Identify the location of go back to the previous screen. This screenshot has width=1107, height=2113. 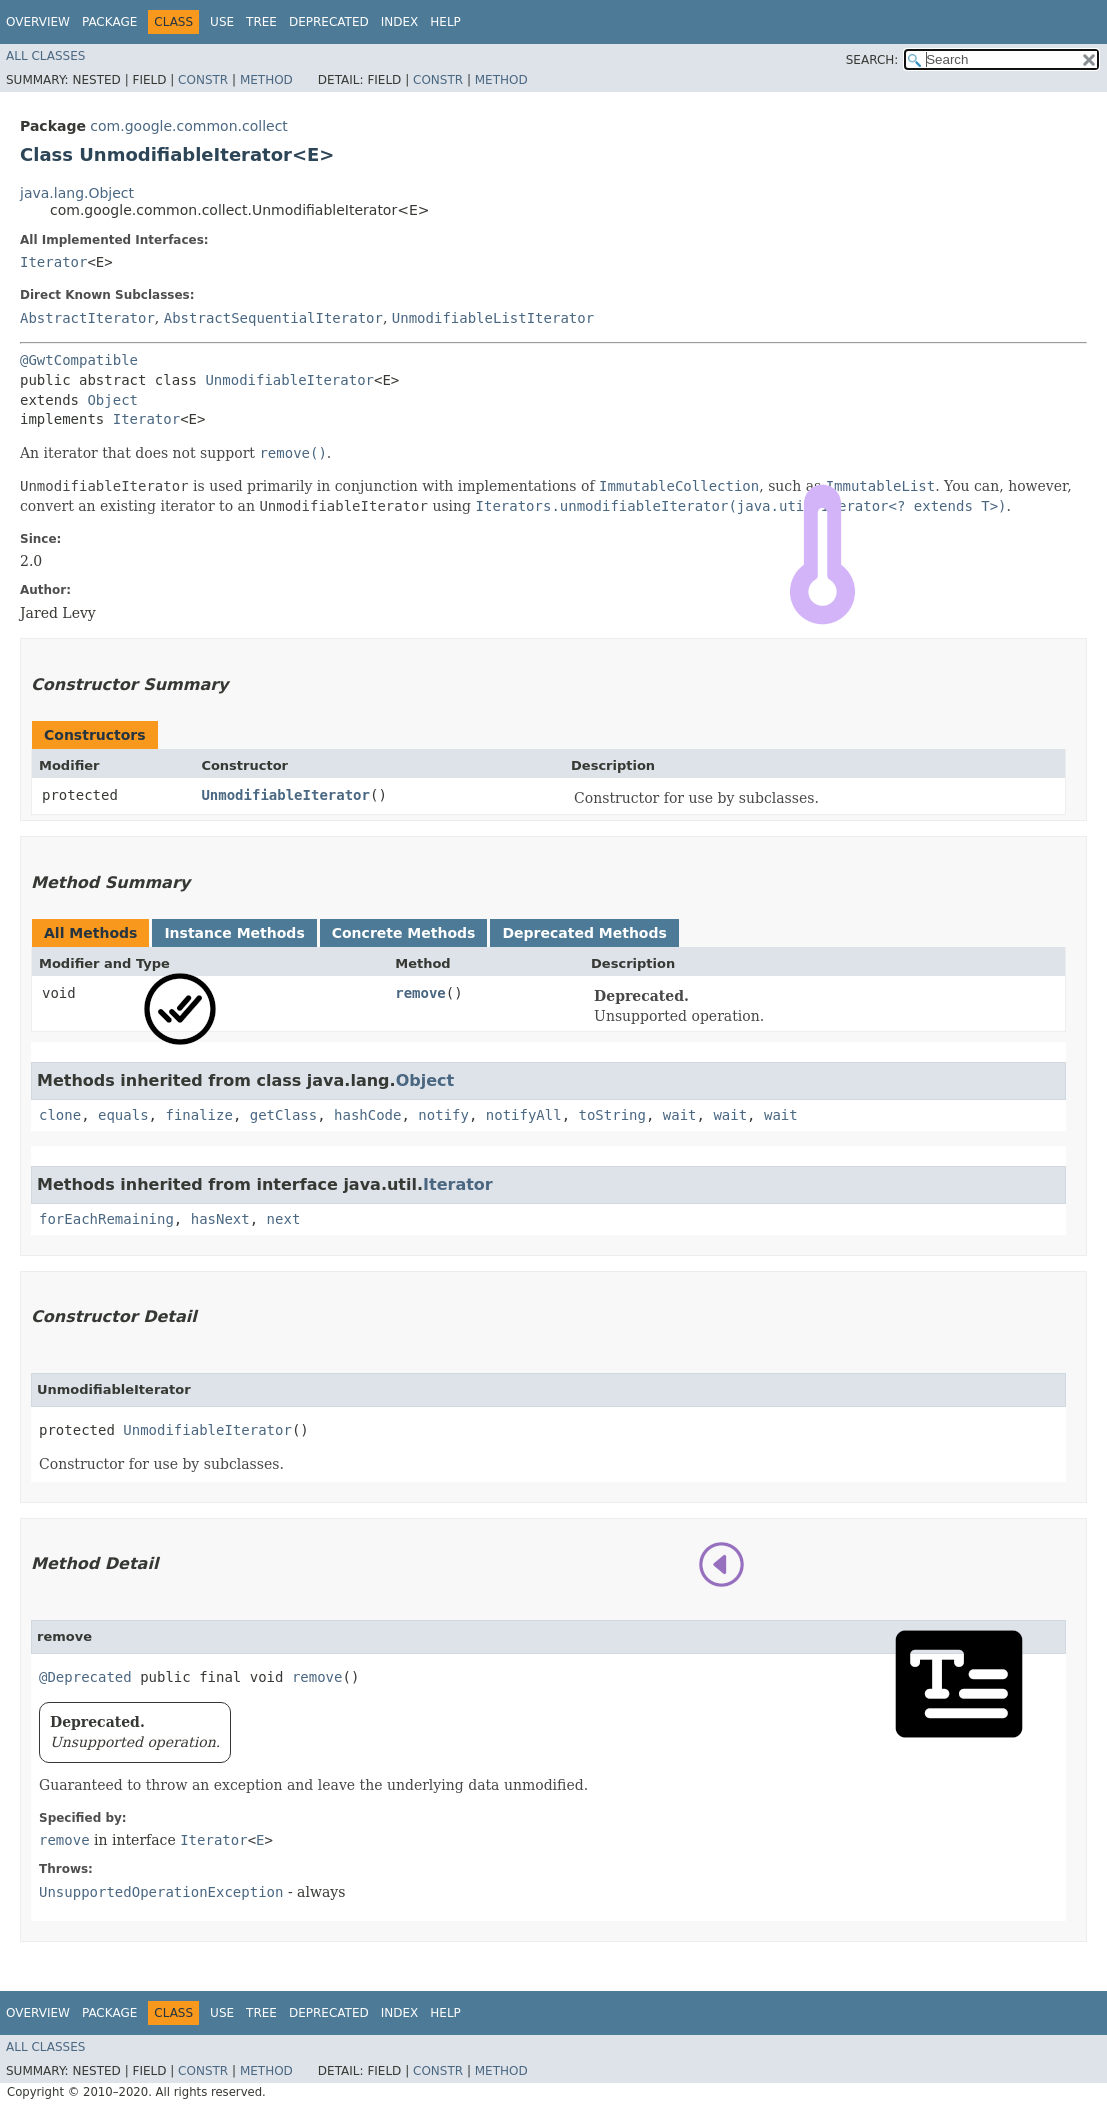
(721, 1564).